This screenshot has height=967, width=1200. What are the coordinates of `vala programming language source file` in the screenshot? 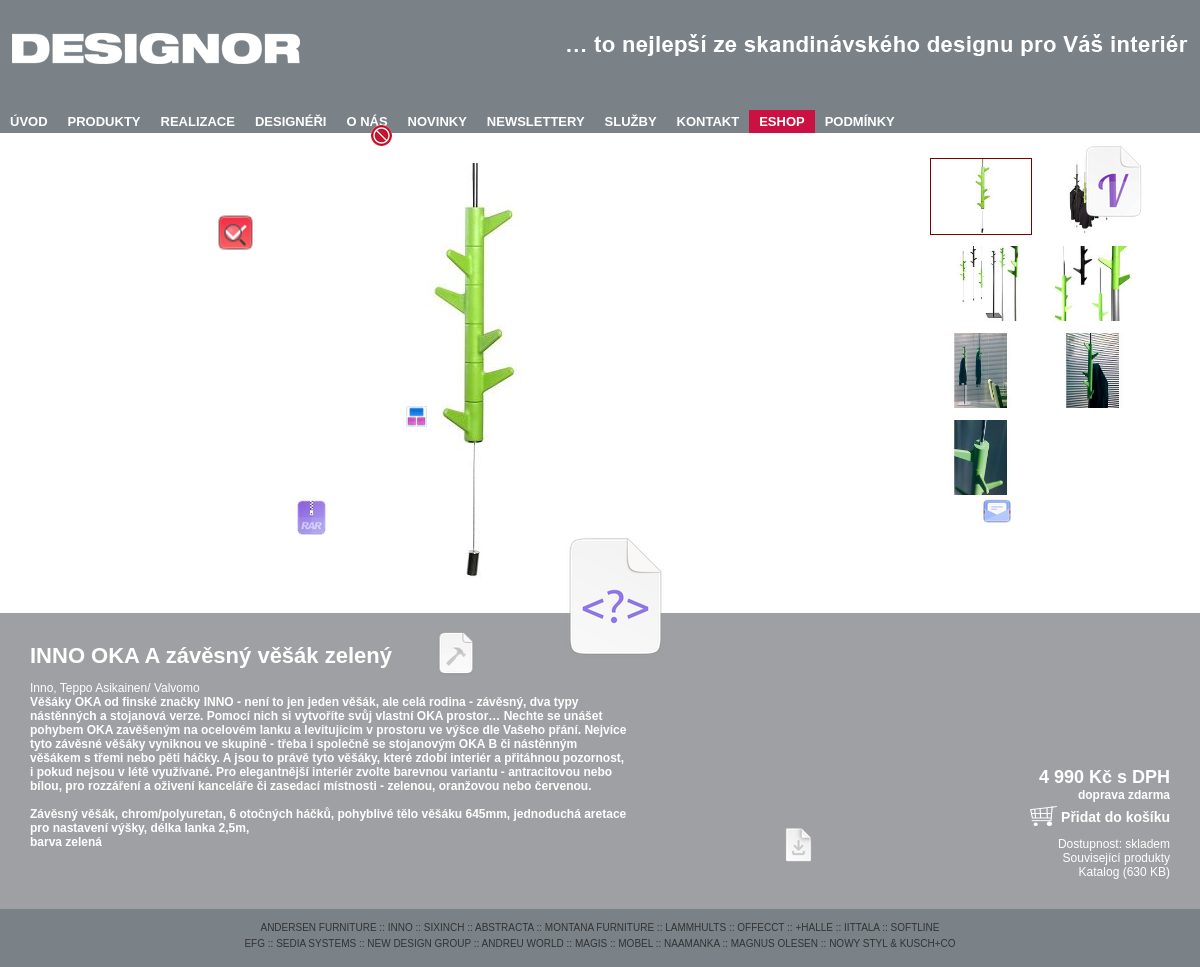 It's located at (1113, 181).